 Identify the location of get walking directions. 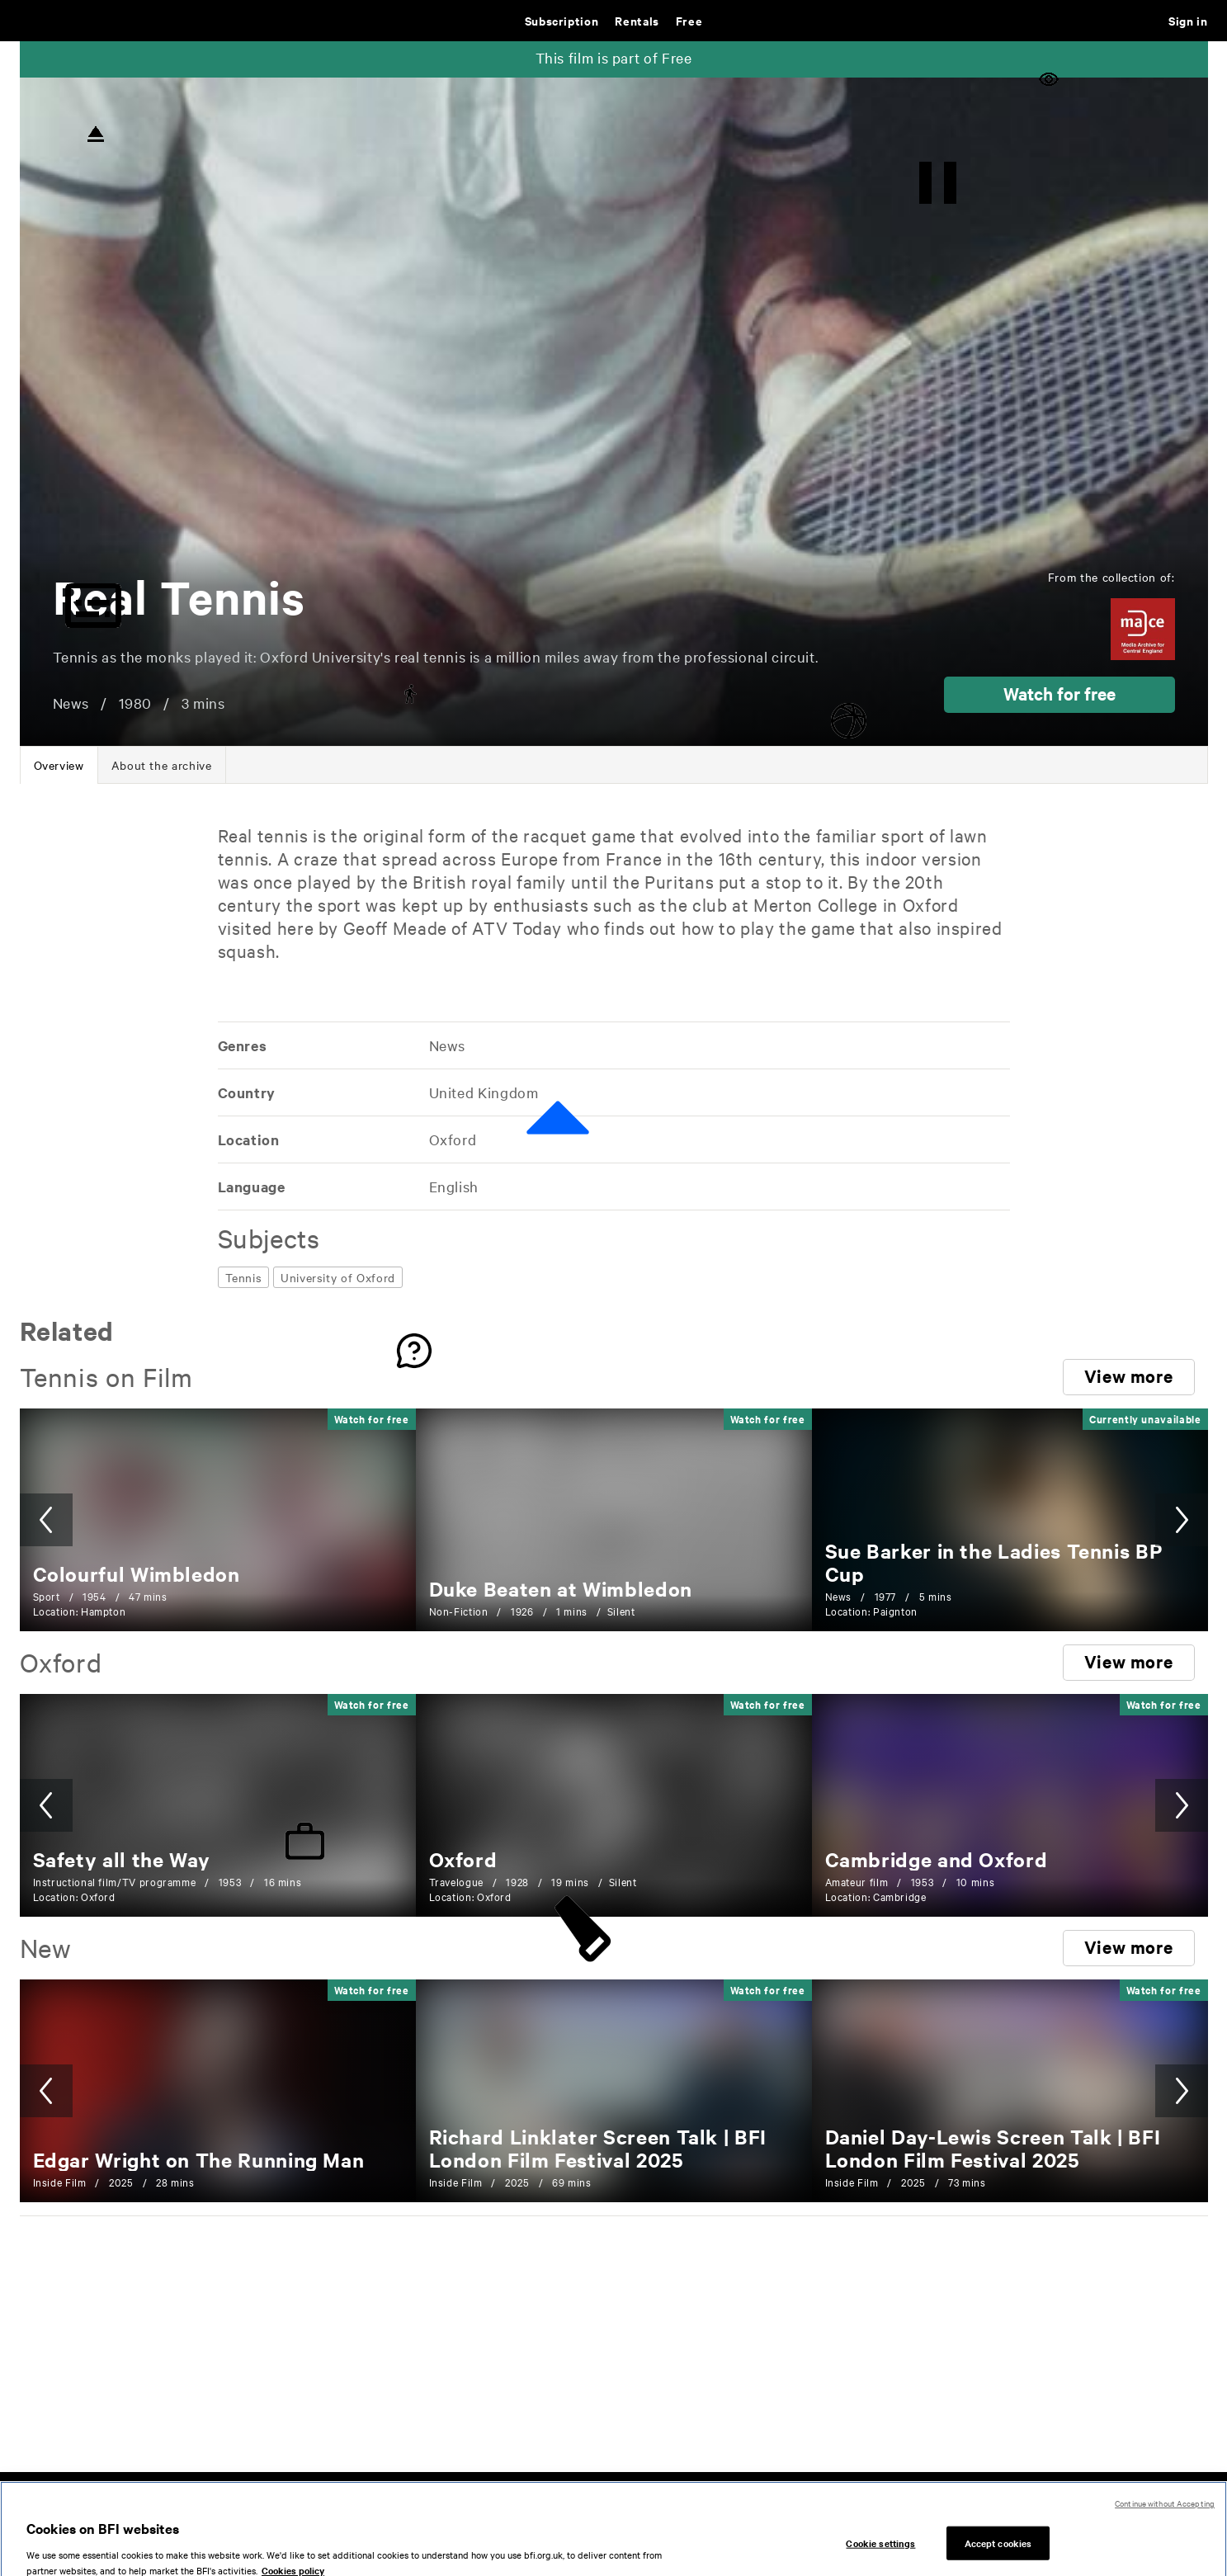
(410, 694).